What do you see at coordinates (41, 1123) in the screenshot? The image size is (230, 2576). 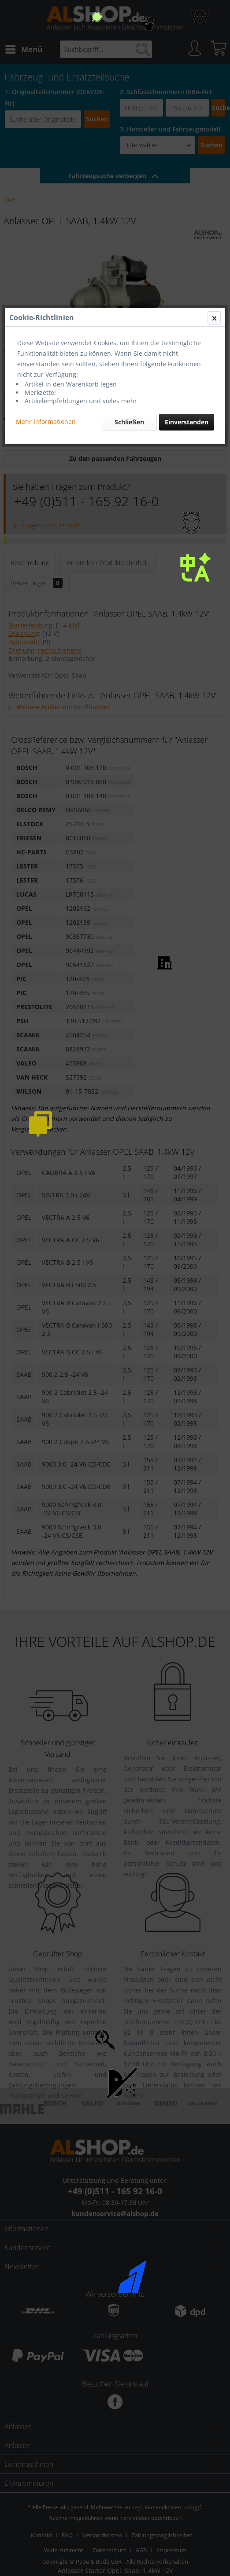 I see `AED electrode pads for defibrillator device` at bounding box center [41, 1123].